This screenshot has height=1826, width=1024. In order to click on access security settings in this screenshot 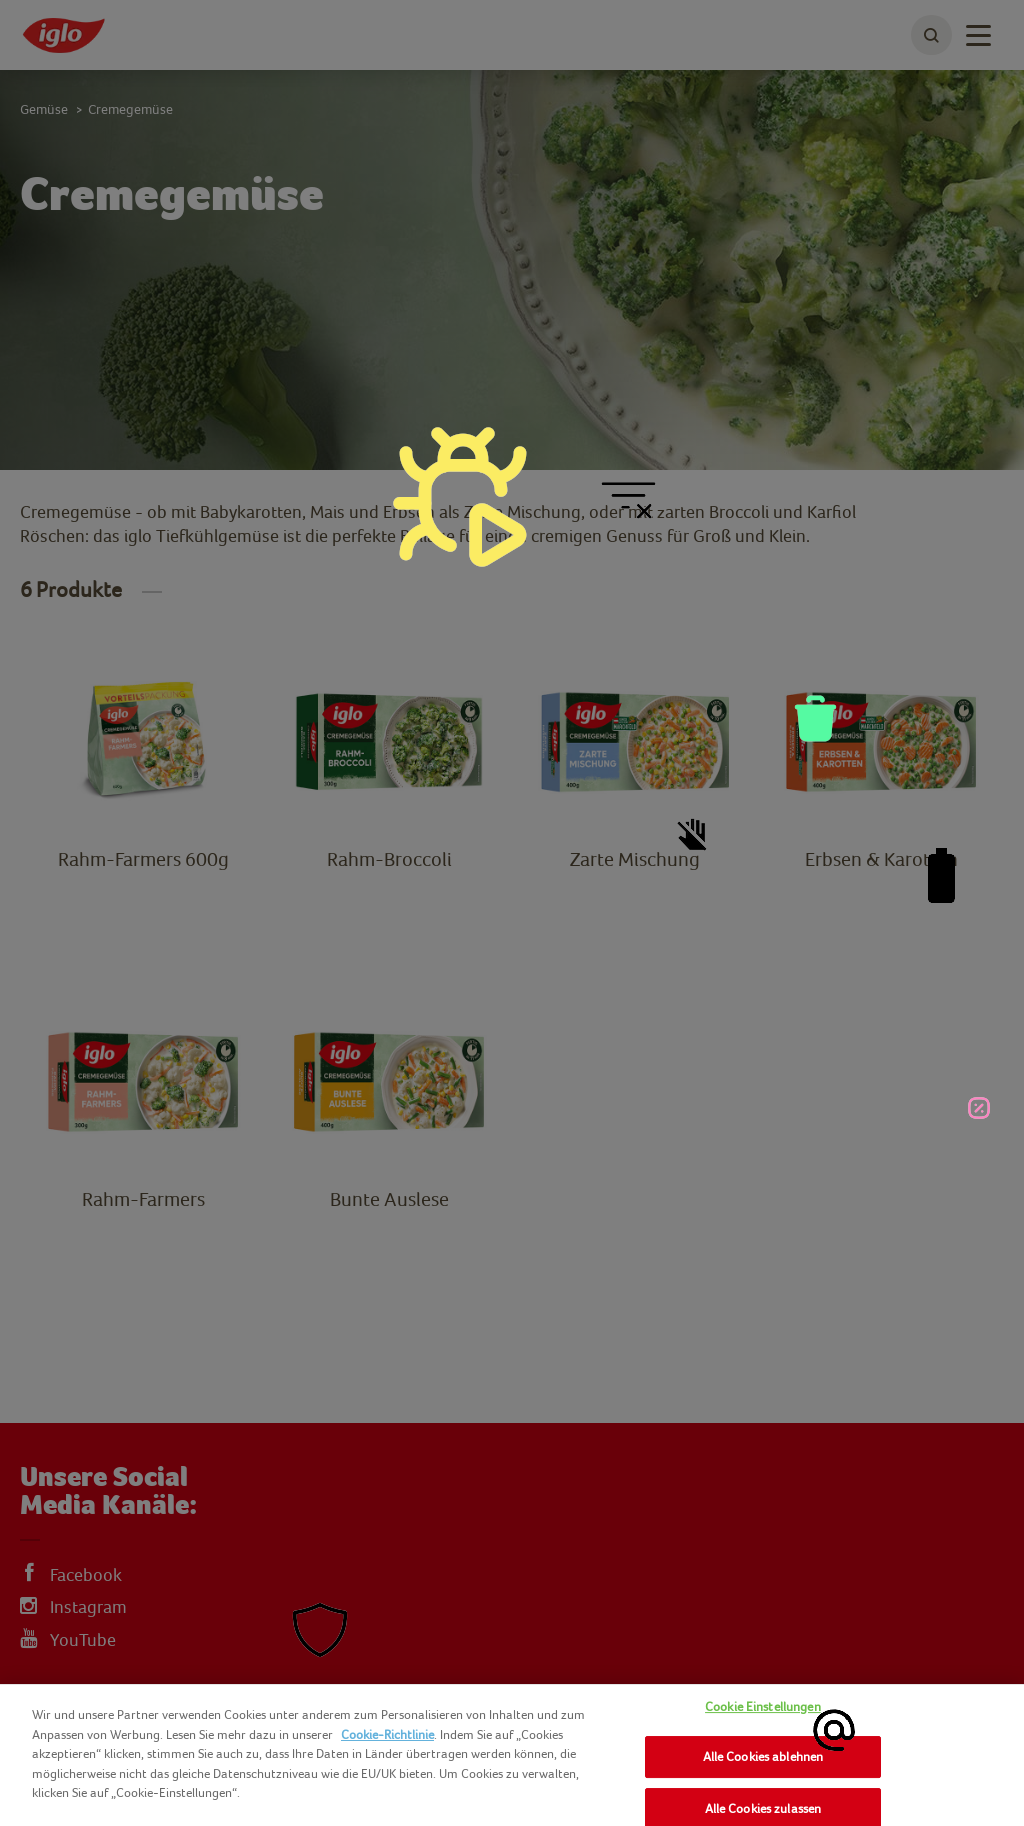, I will do `click(320, 1630)`.